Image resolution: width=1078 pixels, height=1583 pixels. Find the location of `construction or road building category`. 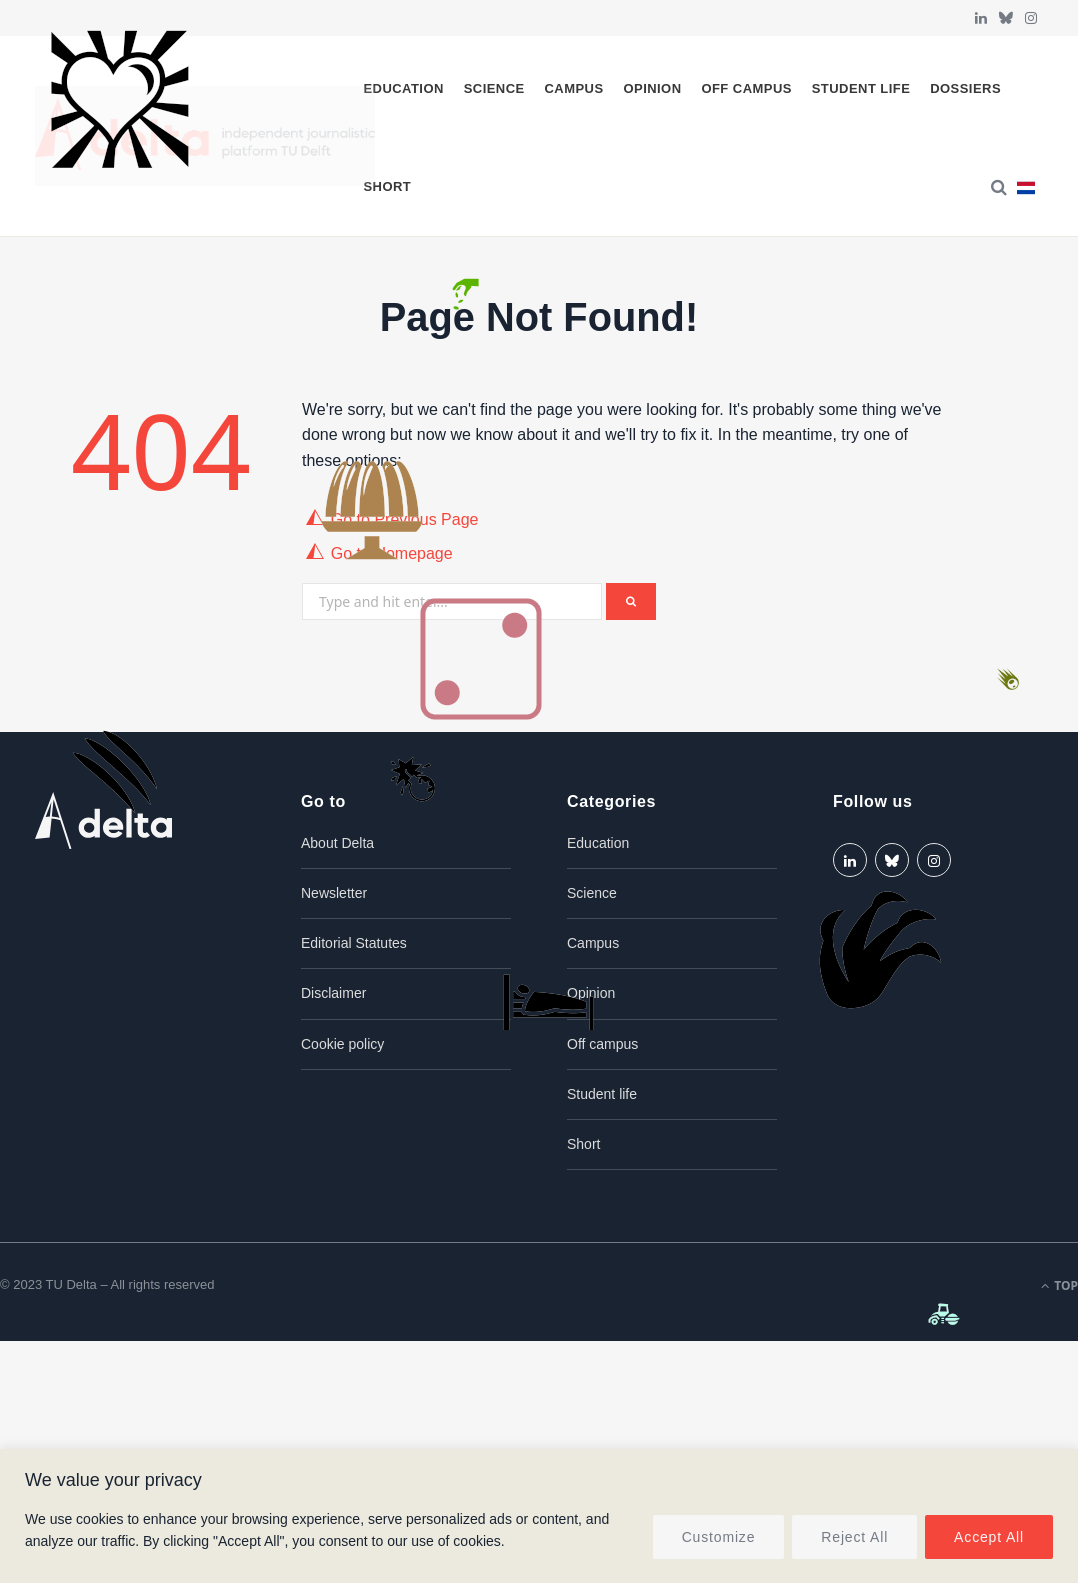

construction or road building category is located at coordinates (944, 1313).